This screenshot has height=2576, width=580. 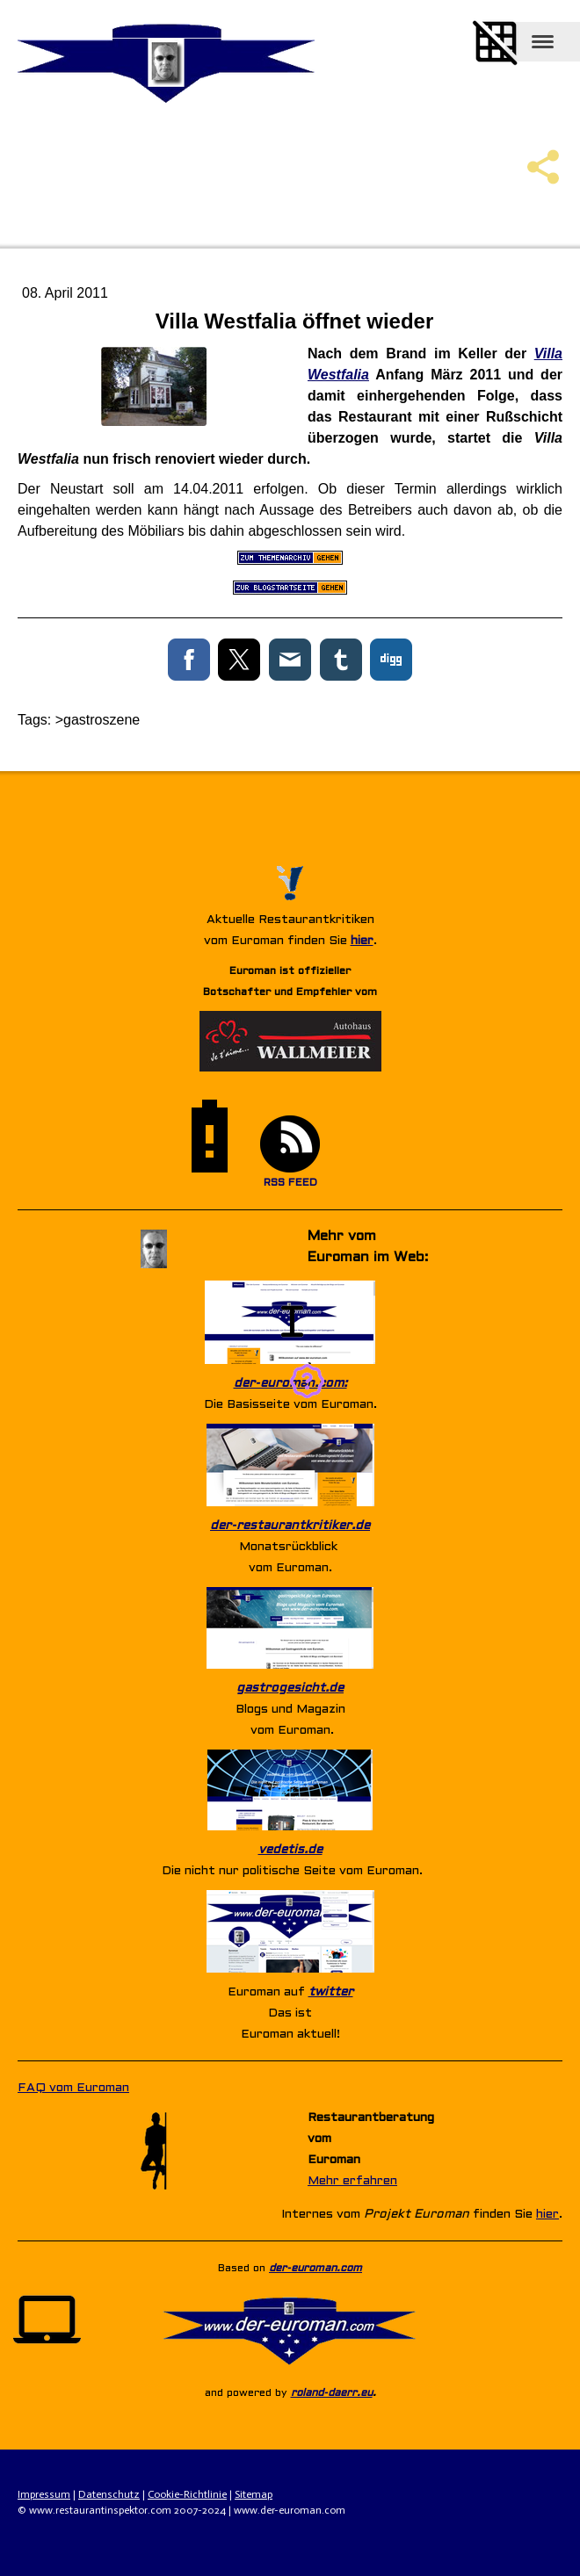 What do you see at coordinates (209, 1136) in the screenshot?
I see `low battery warning` at bounding box center [209, 1136].